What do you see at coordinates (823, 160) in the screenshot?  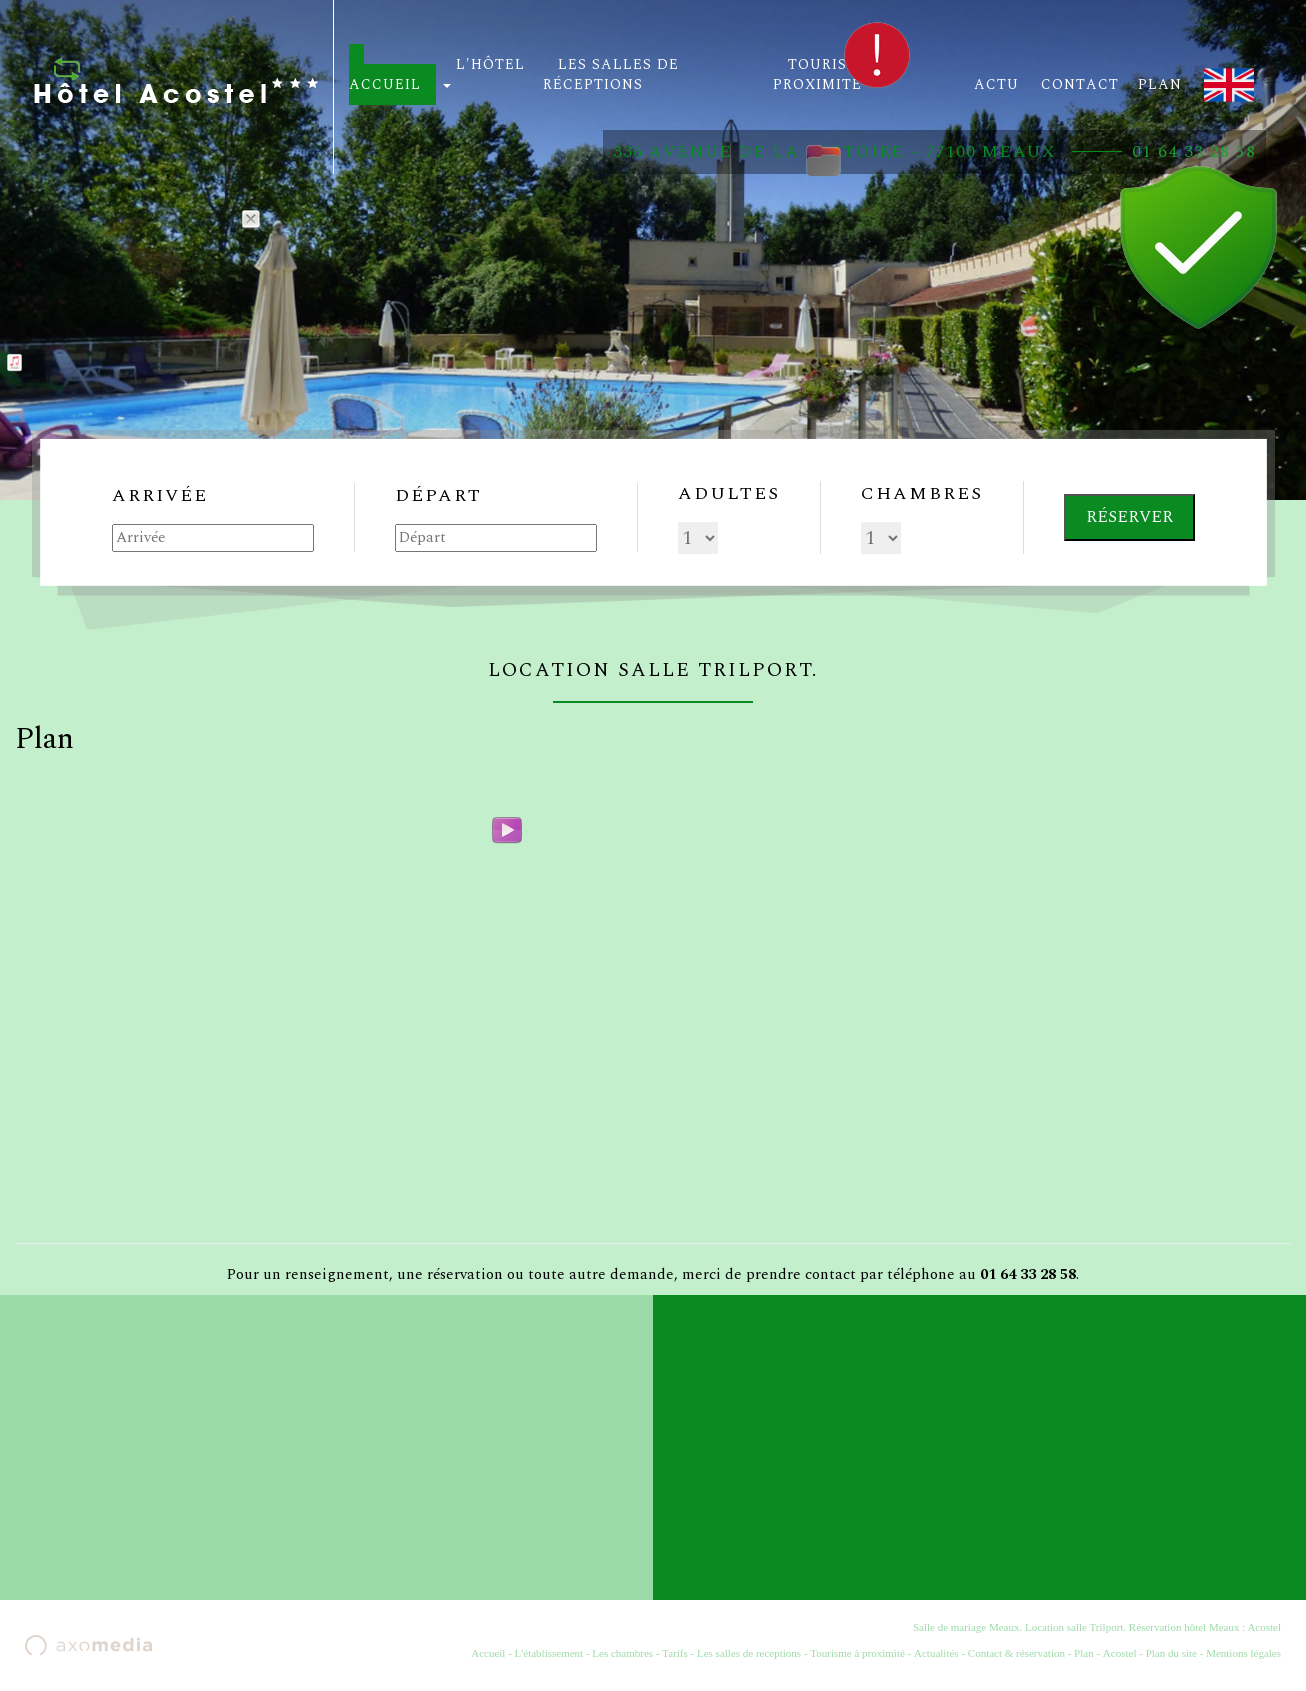 I see `folder ready to accept dragged files` at bounding box center [823, 160].